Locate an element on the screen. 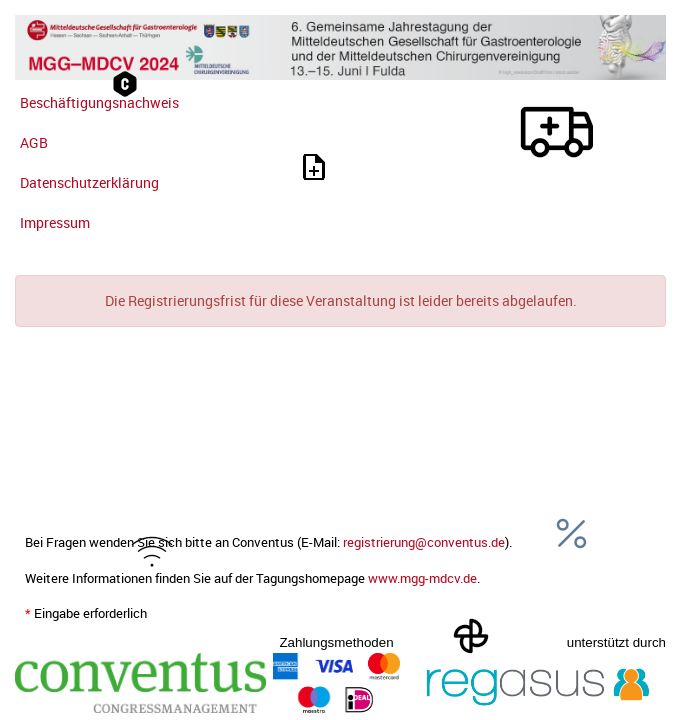 This screenshot has height=720, width=681. open google photos app is located at coordinates (471, 636).